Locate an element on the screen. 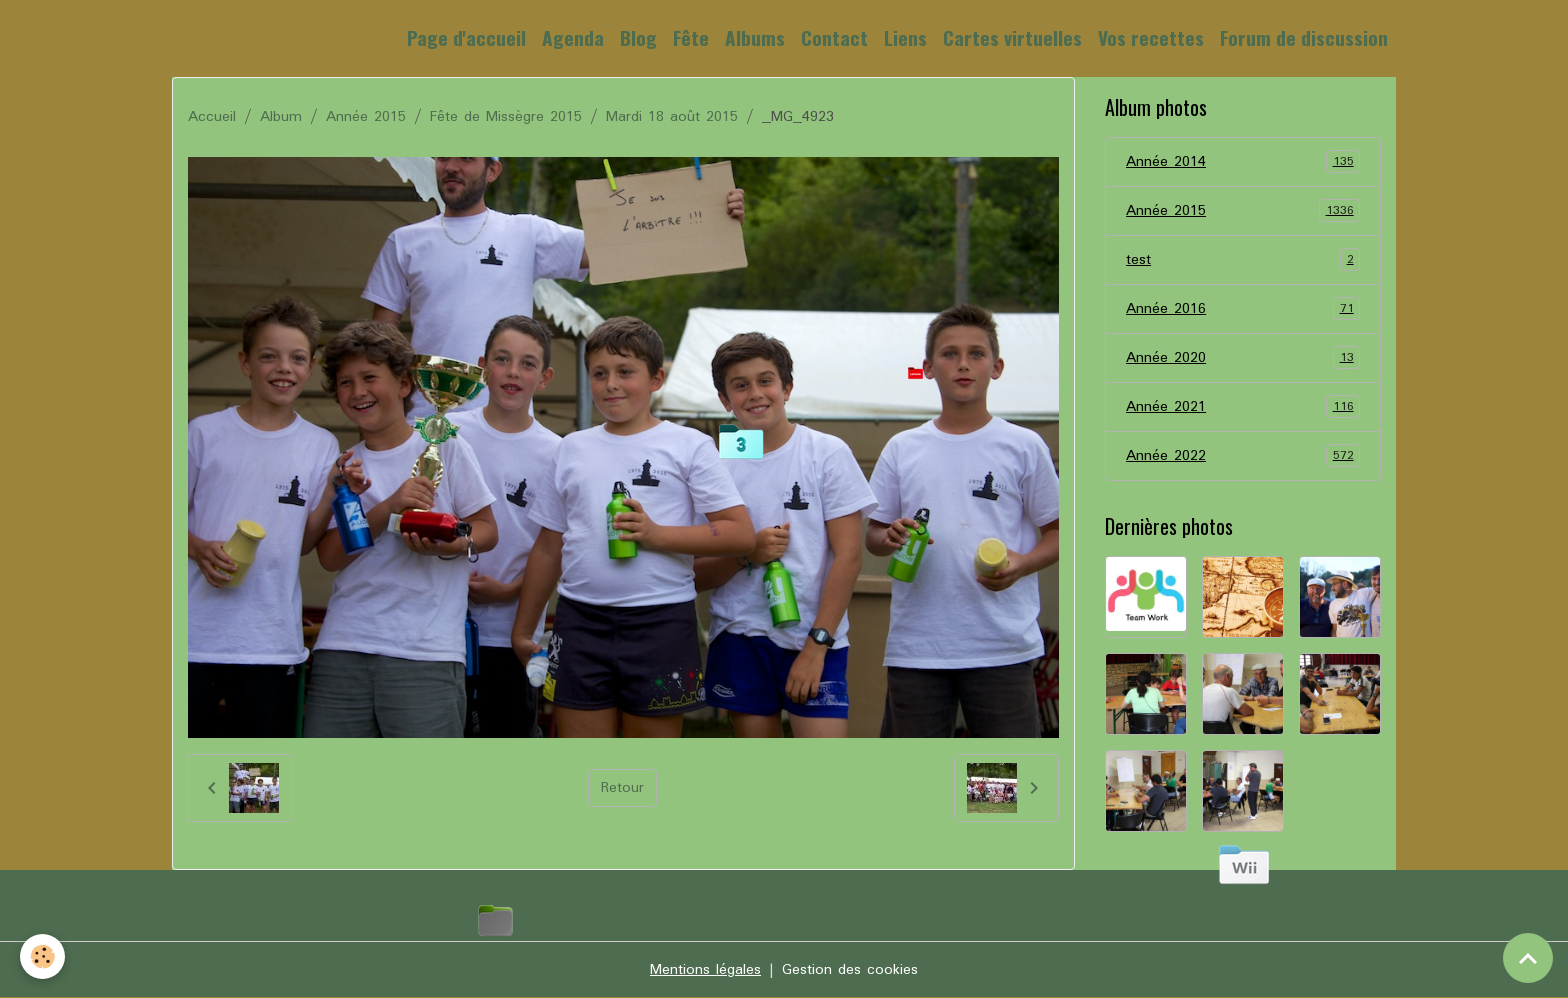  folder for nintendo wii related files and games is located at coordinates (1244, 866).